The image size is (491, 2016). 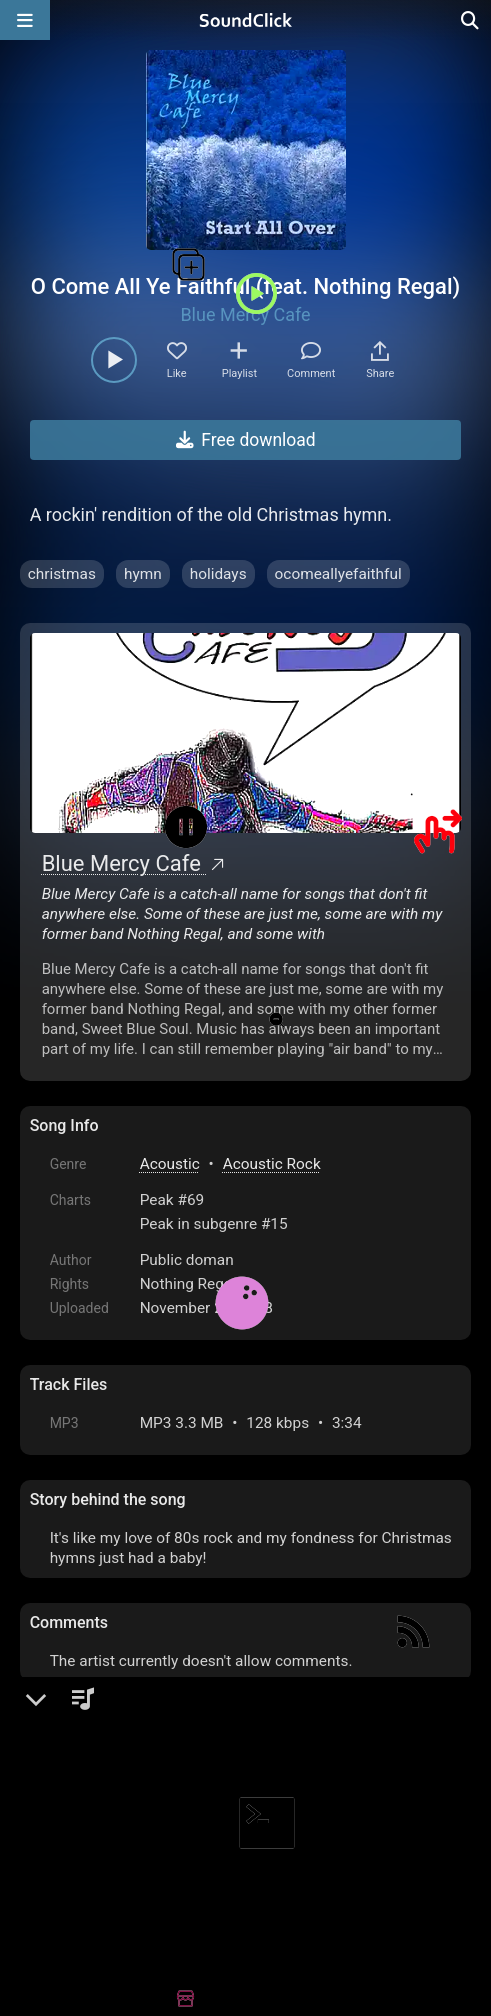 What do you see at coordinates (277, 1020) in the screenshot?
I see `zoom out or reduce magnification` at bounding box center [277, 1020].